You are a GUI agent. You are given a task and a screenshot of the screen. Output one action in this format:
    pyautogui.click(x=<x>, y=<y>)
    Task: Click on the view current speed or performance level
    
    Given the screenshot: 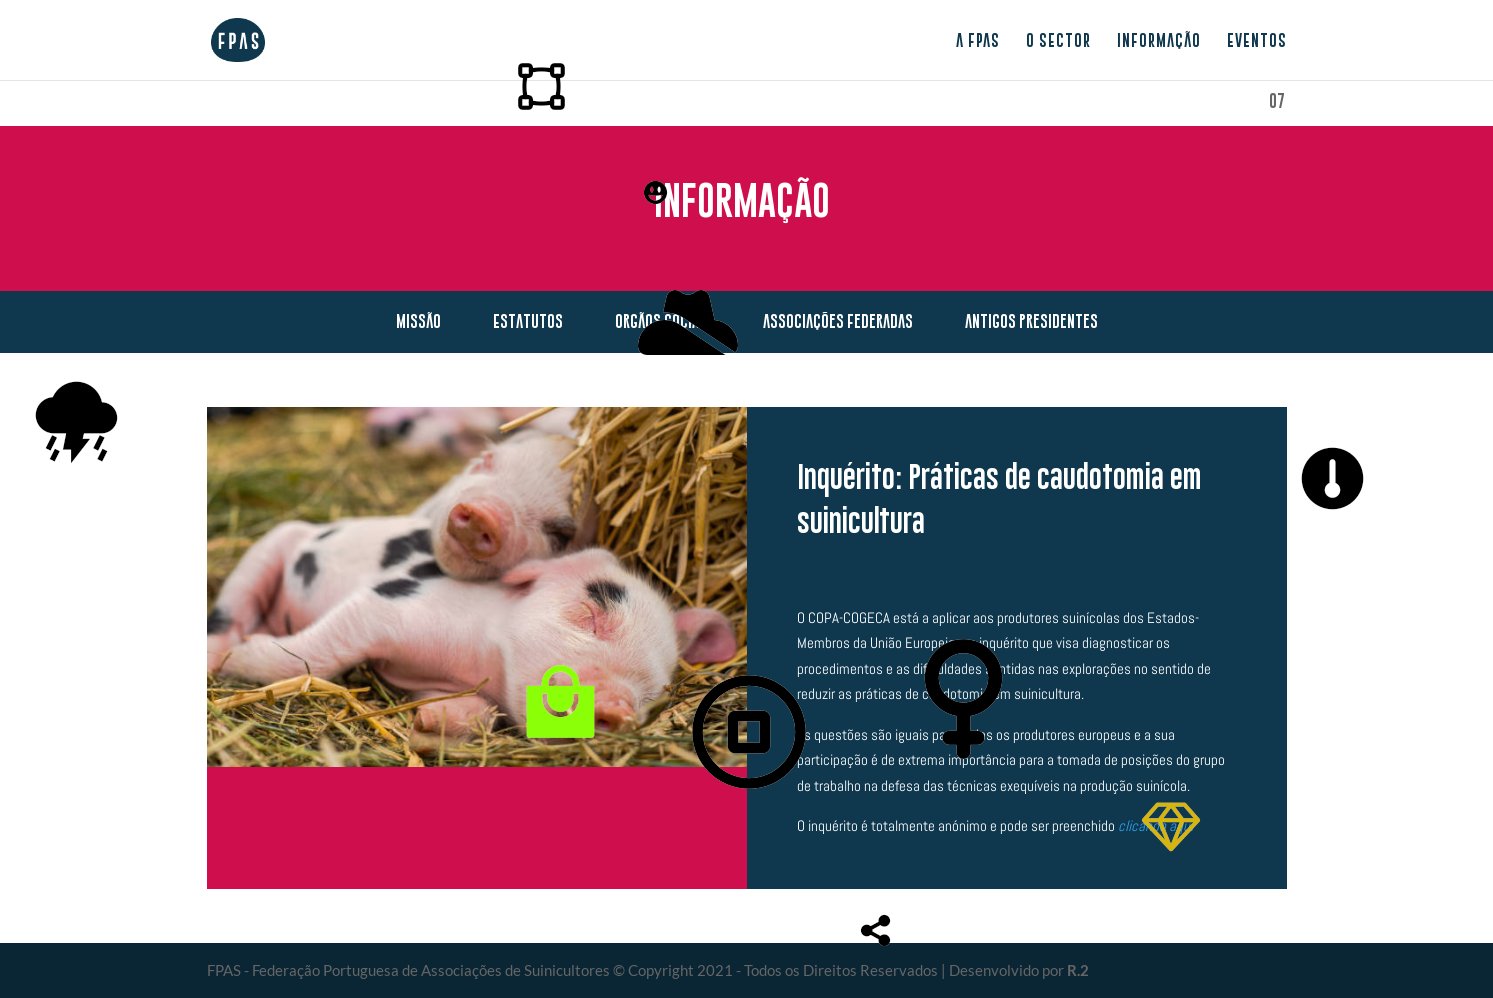 What is the action you would take?
    pyautogui.click(x=1332, y=478)
    